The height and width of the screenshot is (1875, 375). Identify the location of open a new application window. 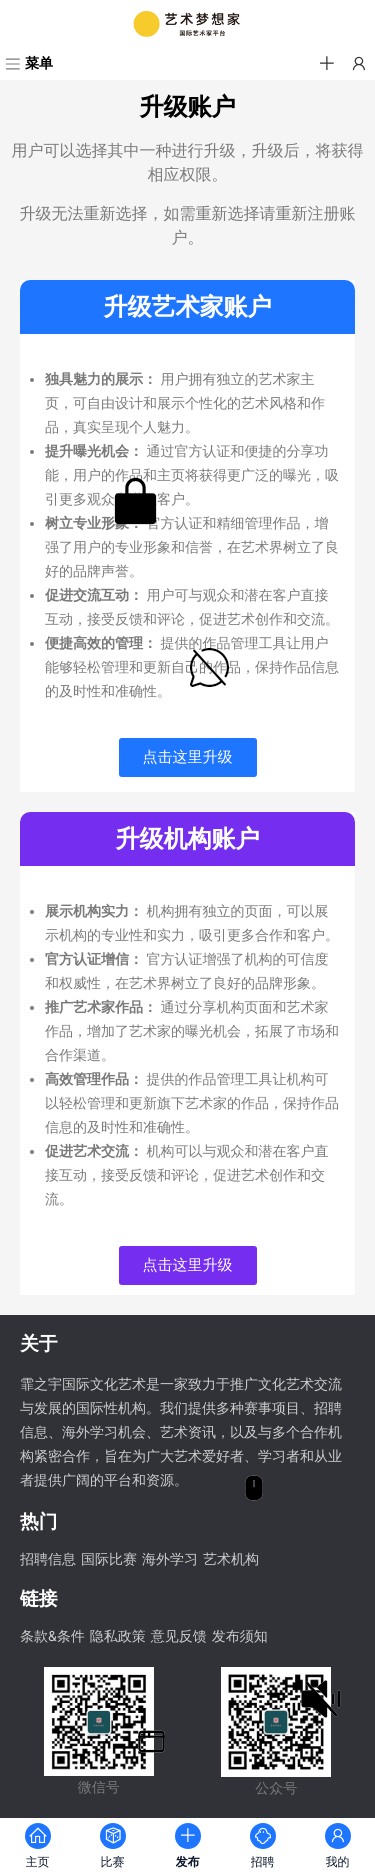
(151, 1741).